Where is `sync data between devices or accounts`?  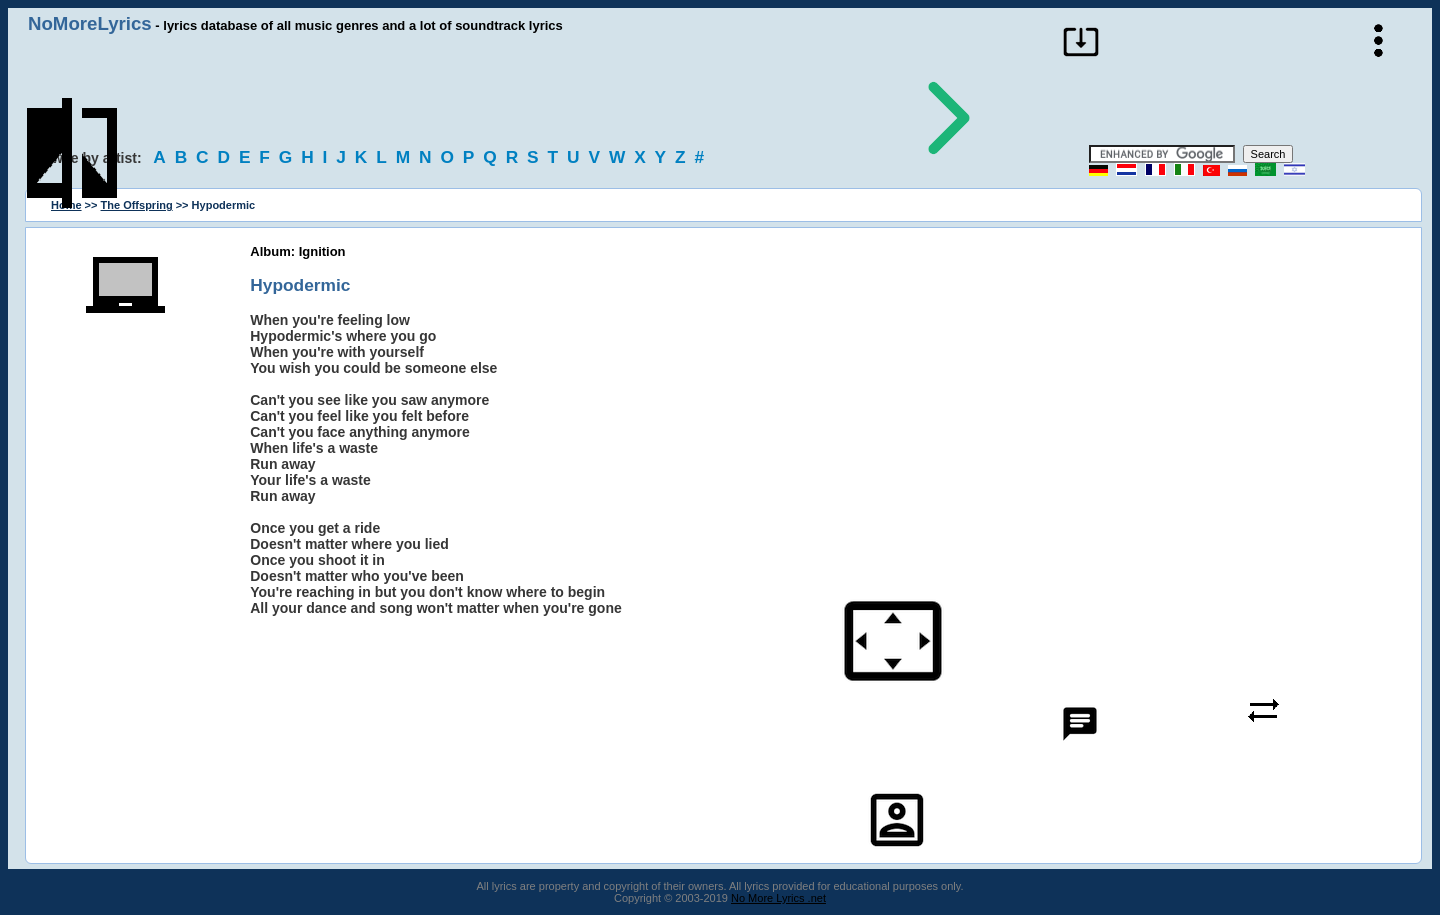 sync data between devices or accounts is located at coordinates (1263, 710).